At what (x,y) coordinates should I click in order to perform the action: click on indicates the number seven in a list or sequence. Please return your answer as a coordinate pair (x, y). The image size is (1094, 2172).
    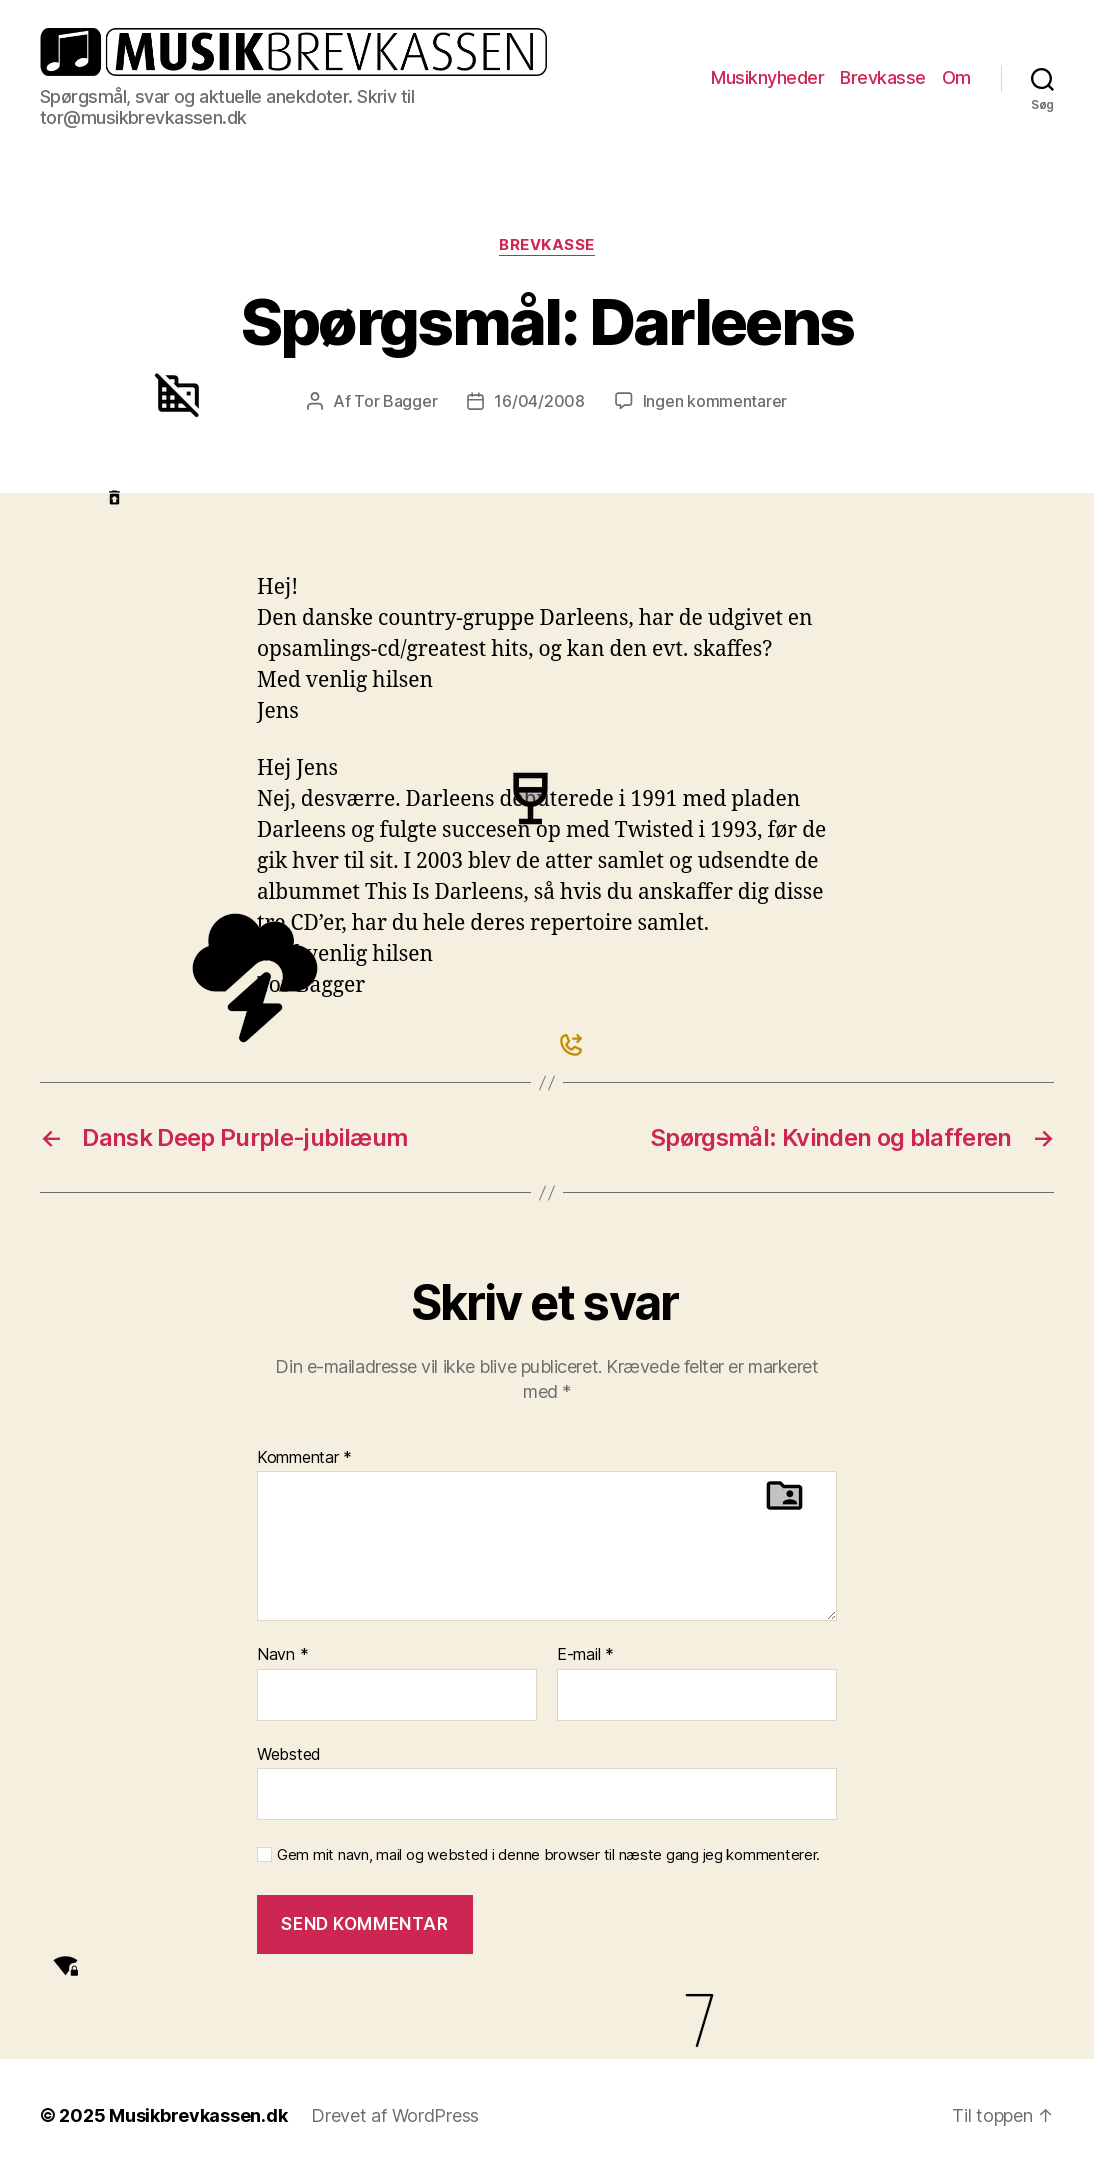
    Looking at the image, I should click on (699, 2020).